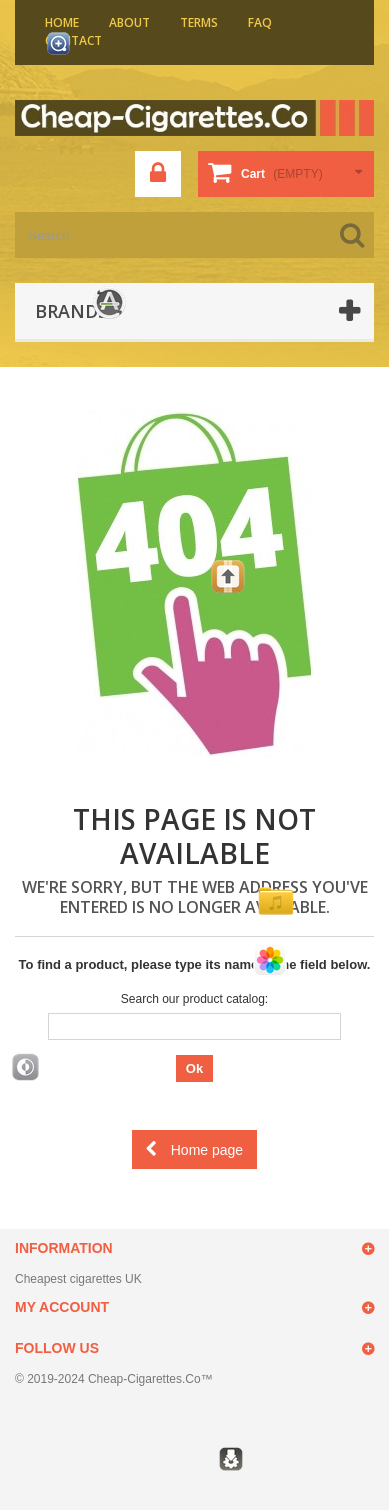 This screenshot has width=389, height=1510. Describe the element at coordinates (231, 1459) in the screenshot. I see `open gear lever app for managing appimages` at that location.